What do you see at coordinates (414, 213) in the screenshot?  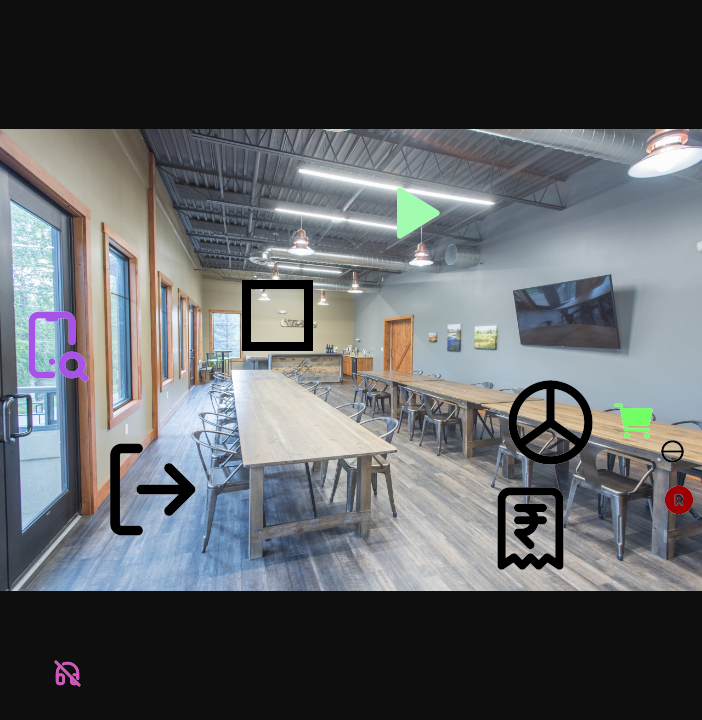 I see `play media content` at bounding box center [414, 213].